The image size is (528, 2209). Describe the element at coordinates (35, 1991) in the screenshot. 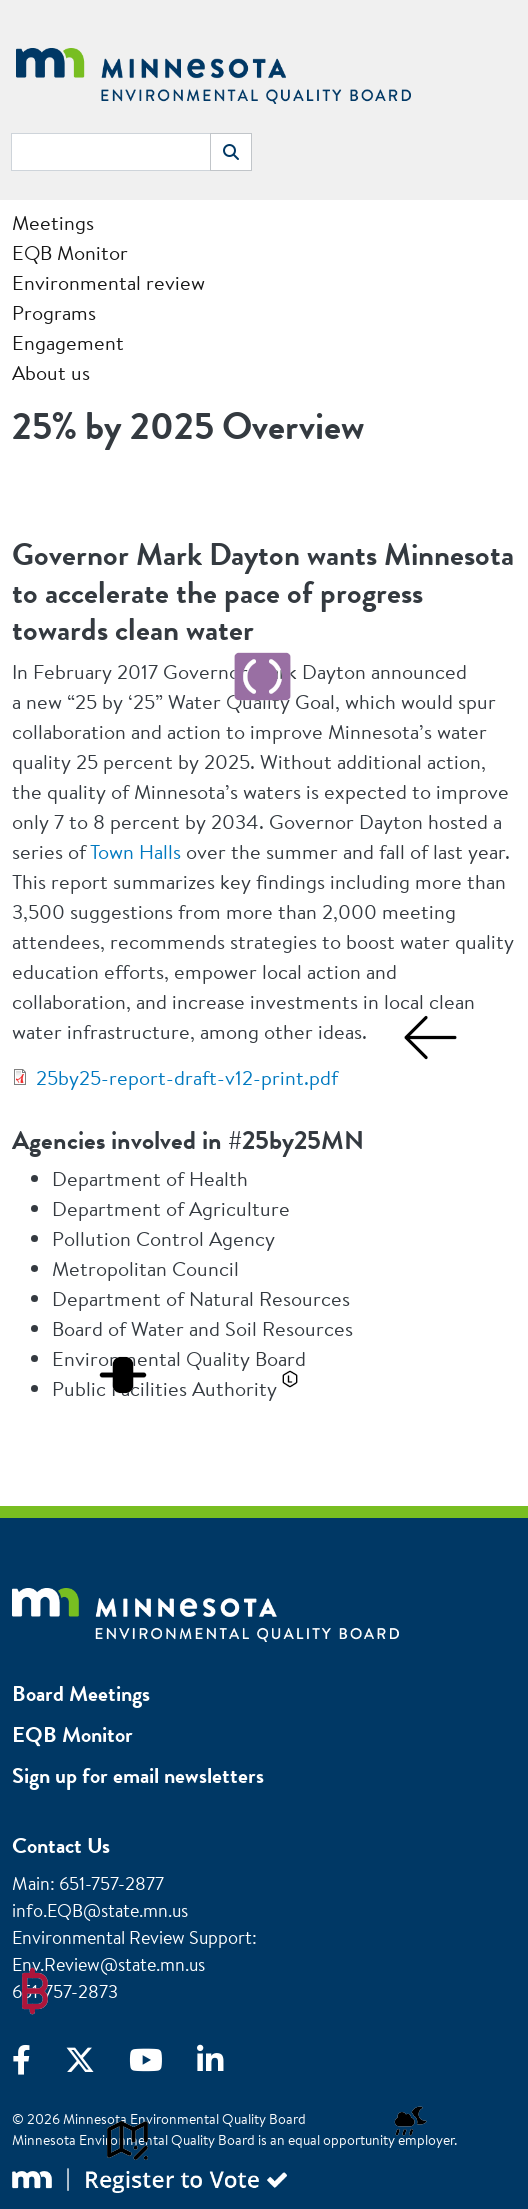

I see `indicates Thai baht currency` at that location.